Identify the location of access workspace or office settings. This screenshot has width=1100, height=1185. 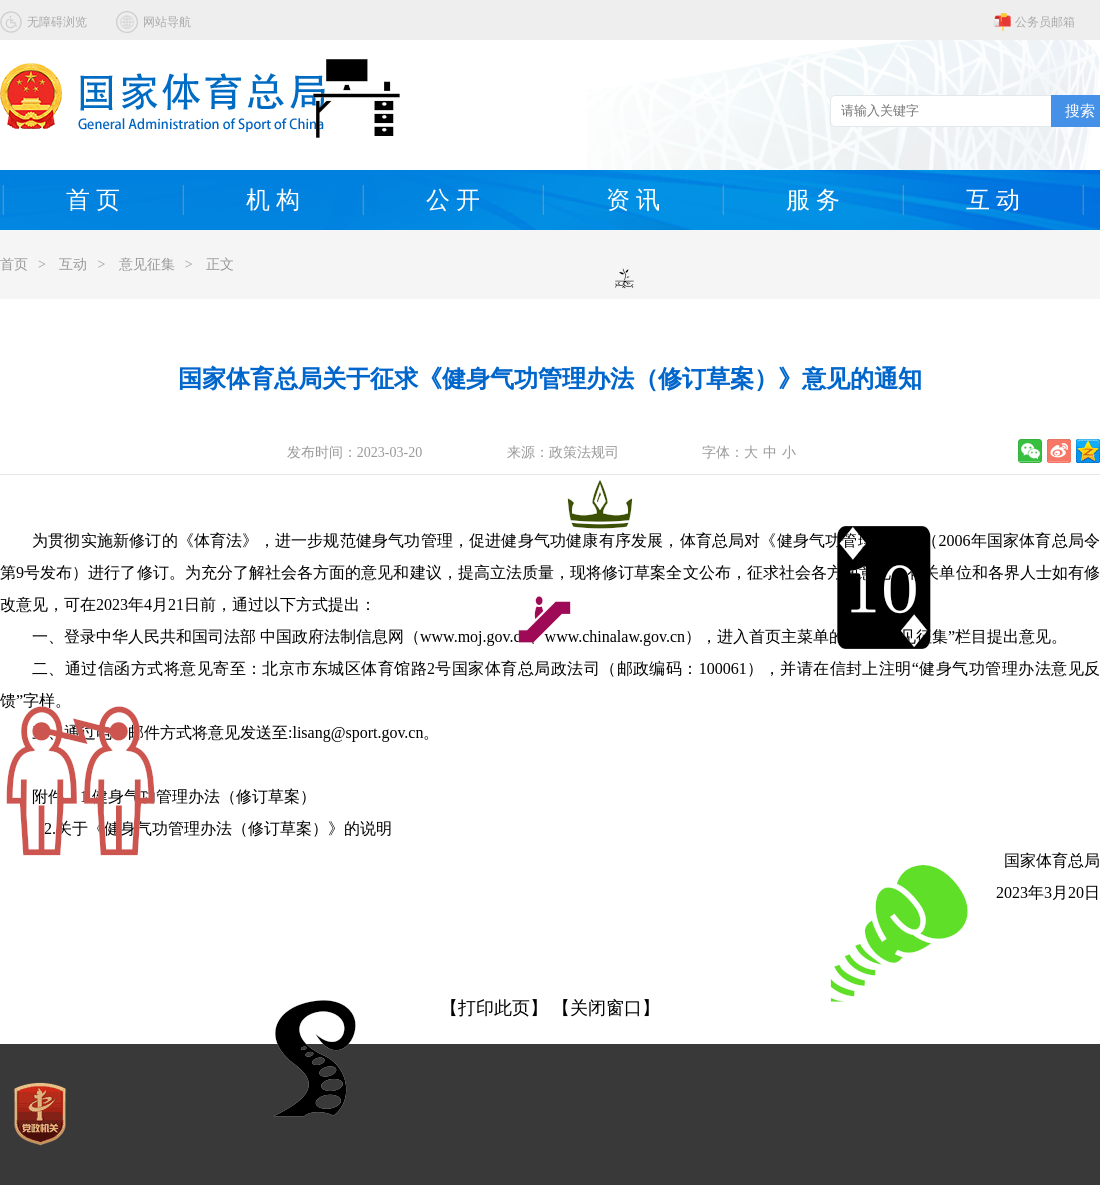
(356, 89).